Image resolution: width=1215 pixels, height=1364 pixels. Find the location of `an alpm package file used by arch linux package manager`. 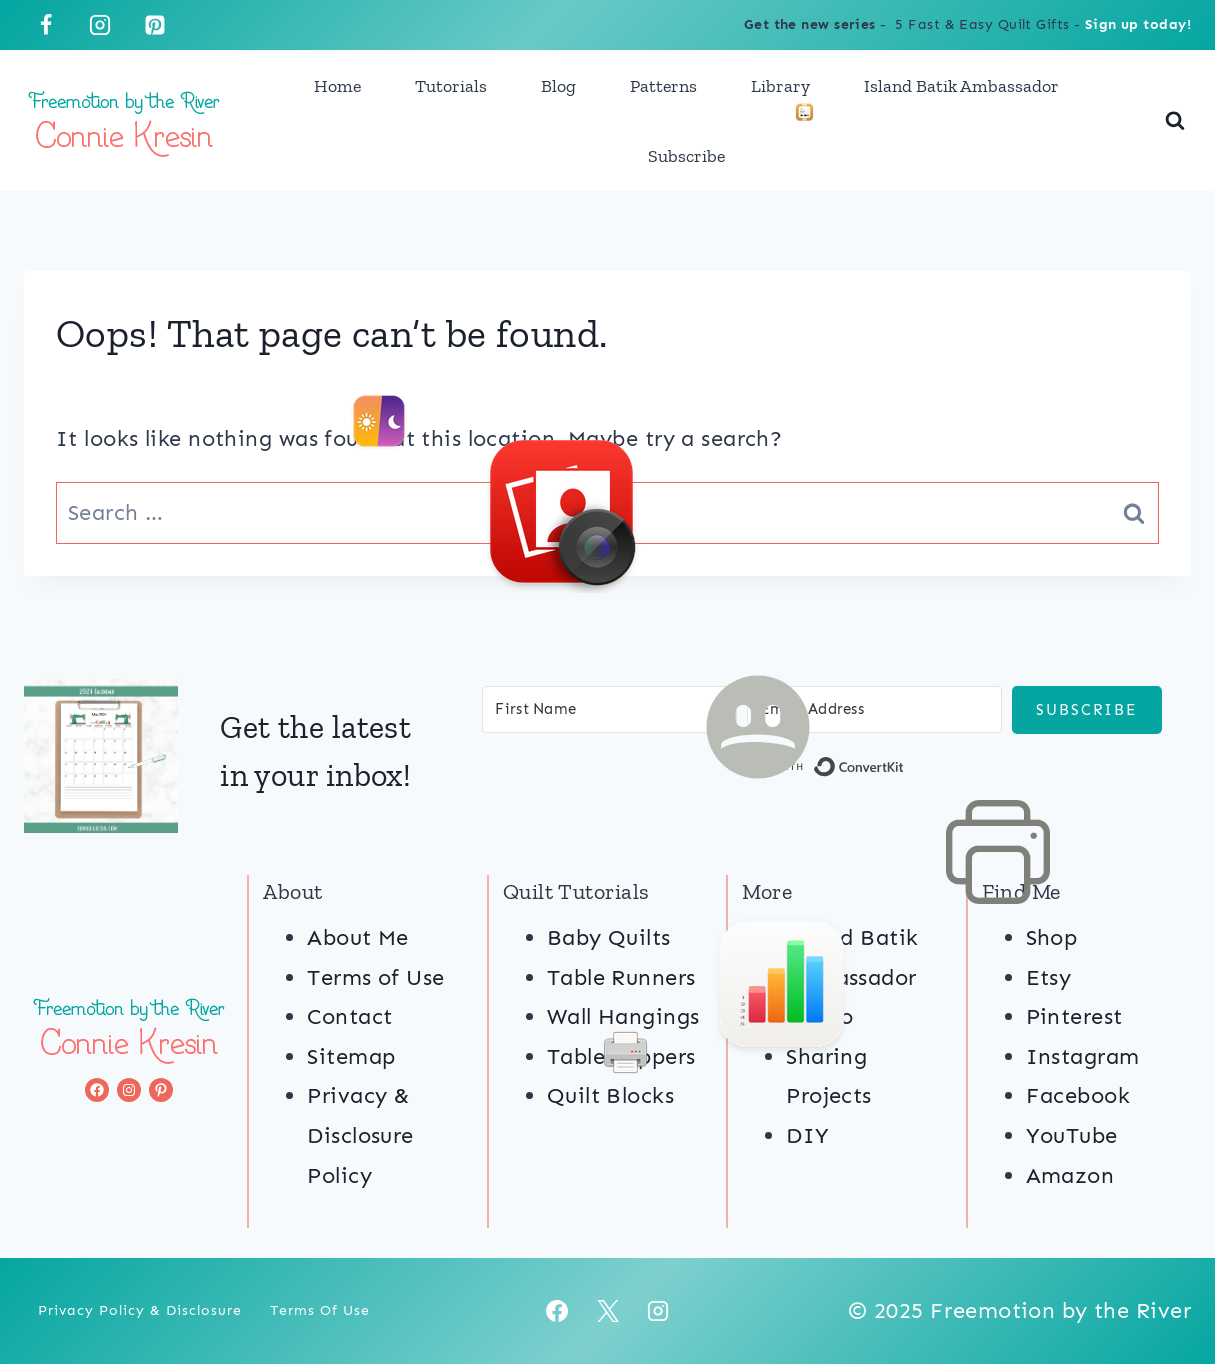

an alpm package file used by arch linux package manager is located at coordinates (804, 112).